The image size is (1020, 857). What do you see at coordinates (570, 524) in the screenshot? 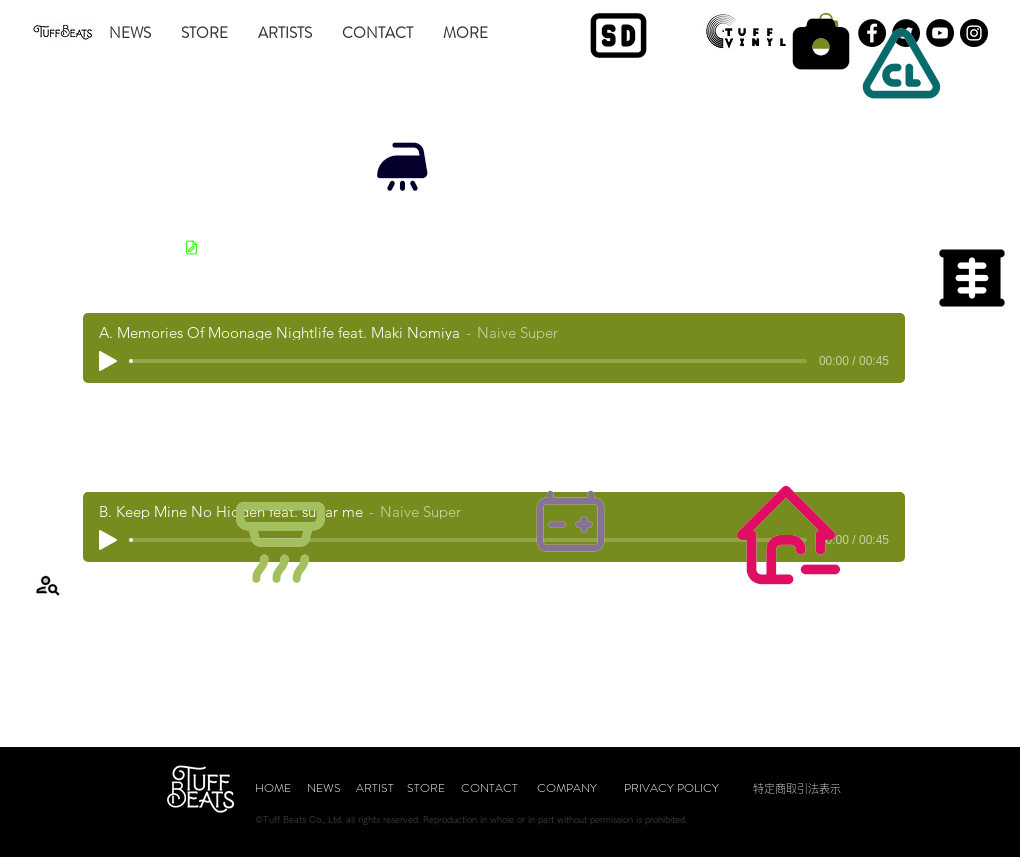
I see `view automotive battery status` at bounding box center [570, 524].